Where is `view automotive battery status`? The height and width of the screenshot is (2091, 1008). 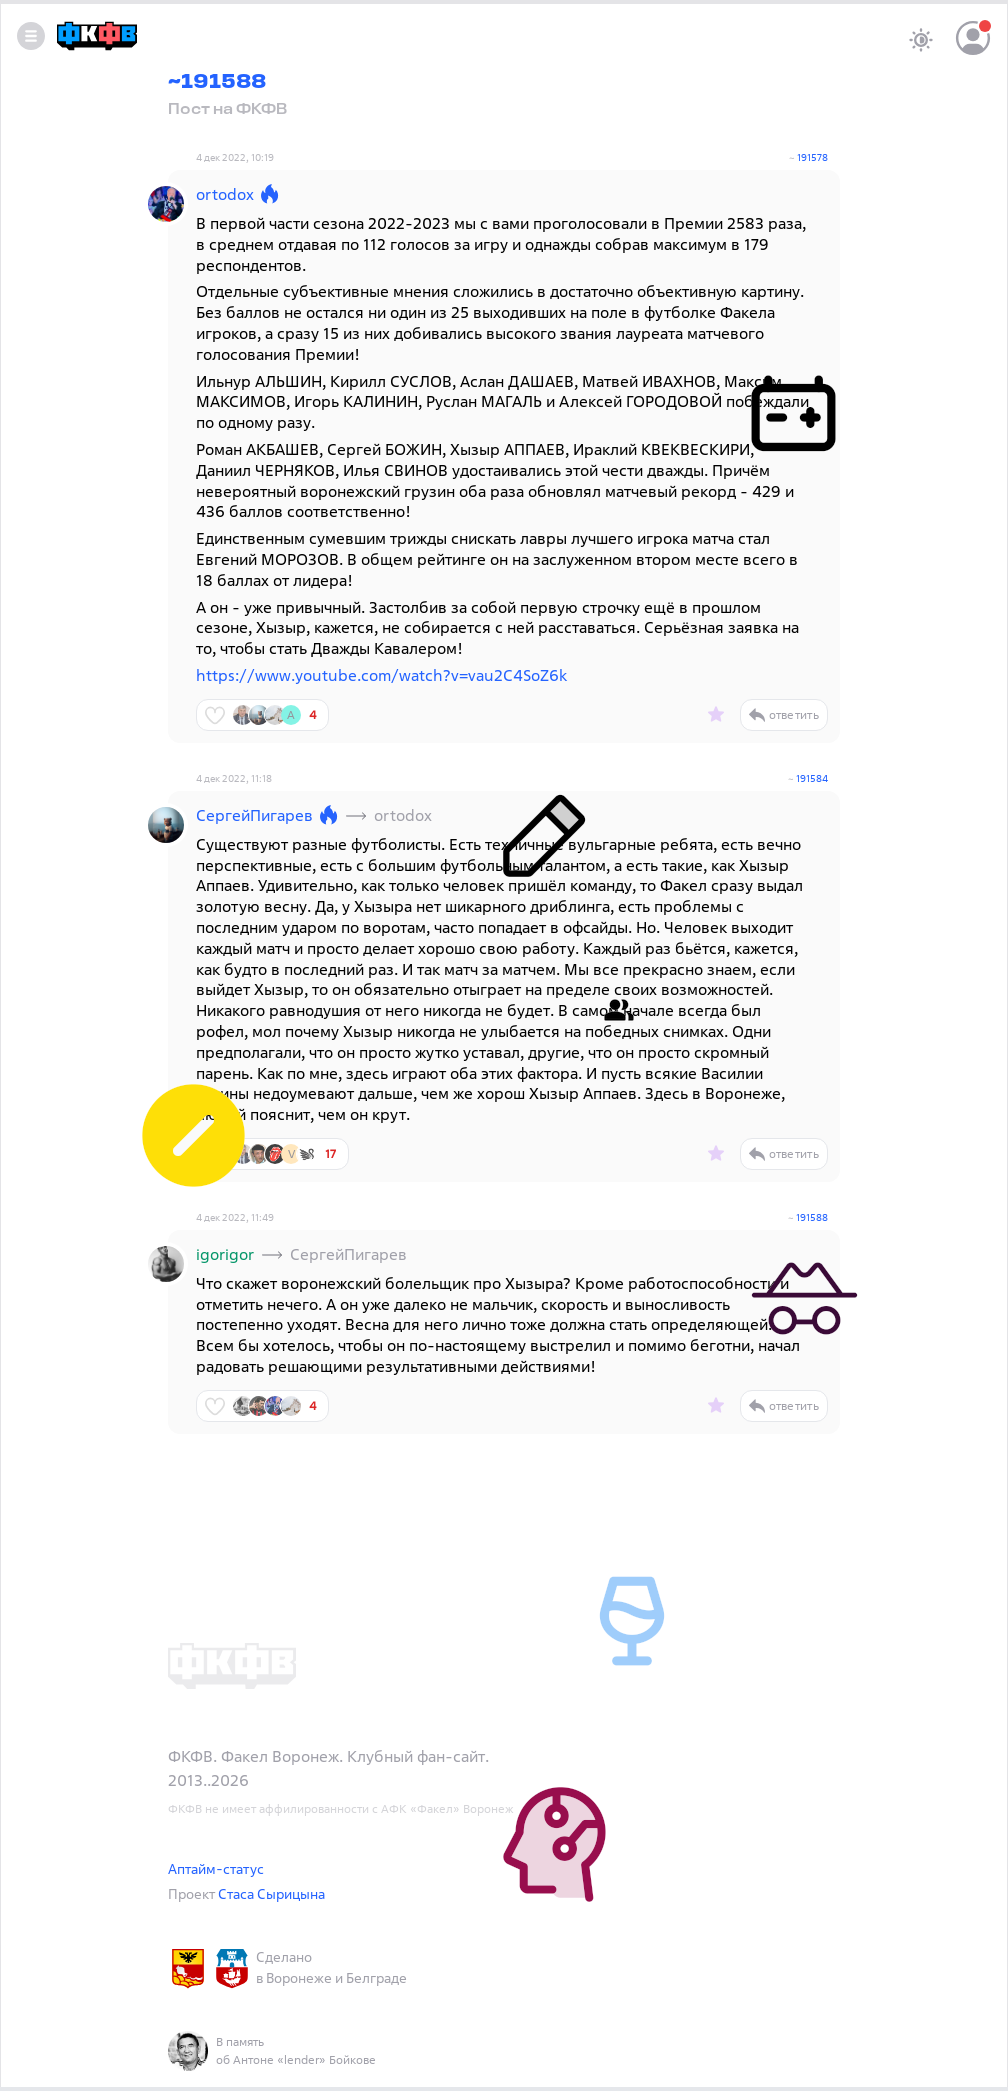
view automotive battery status is located at coordinates (793, 417).